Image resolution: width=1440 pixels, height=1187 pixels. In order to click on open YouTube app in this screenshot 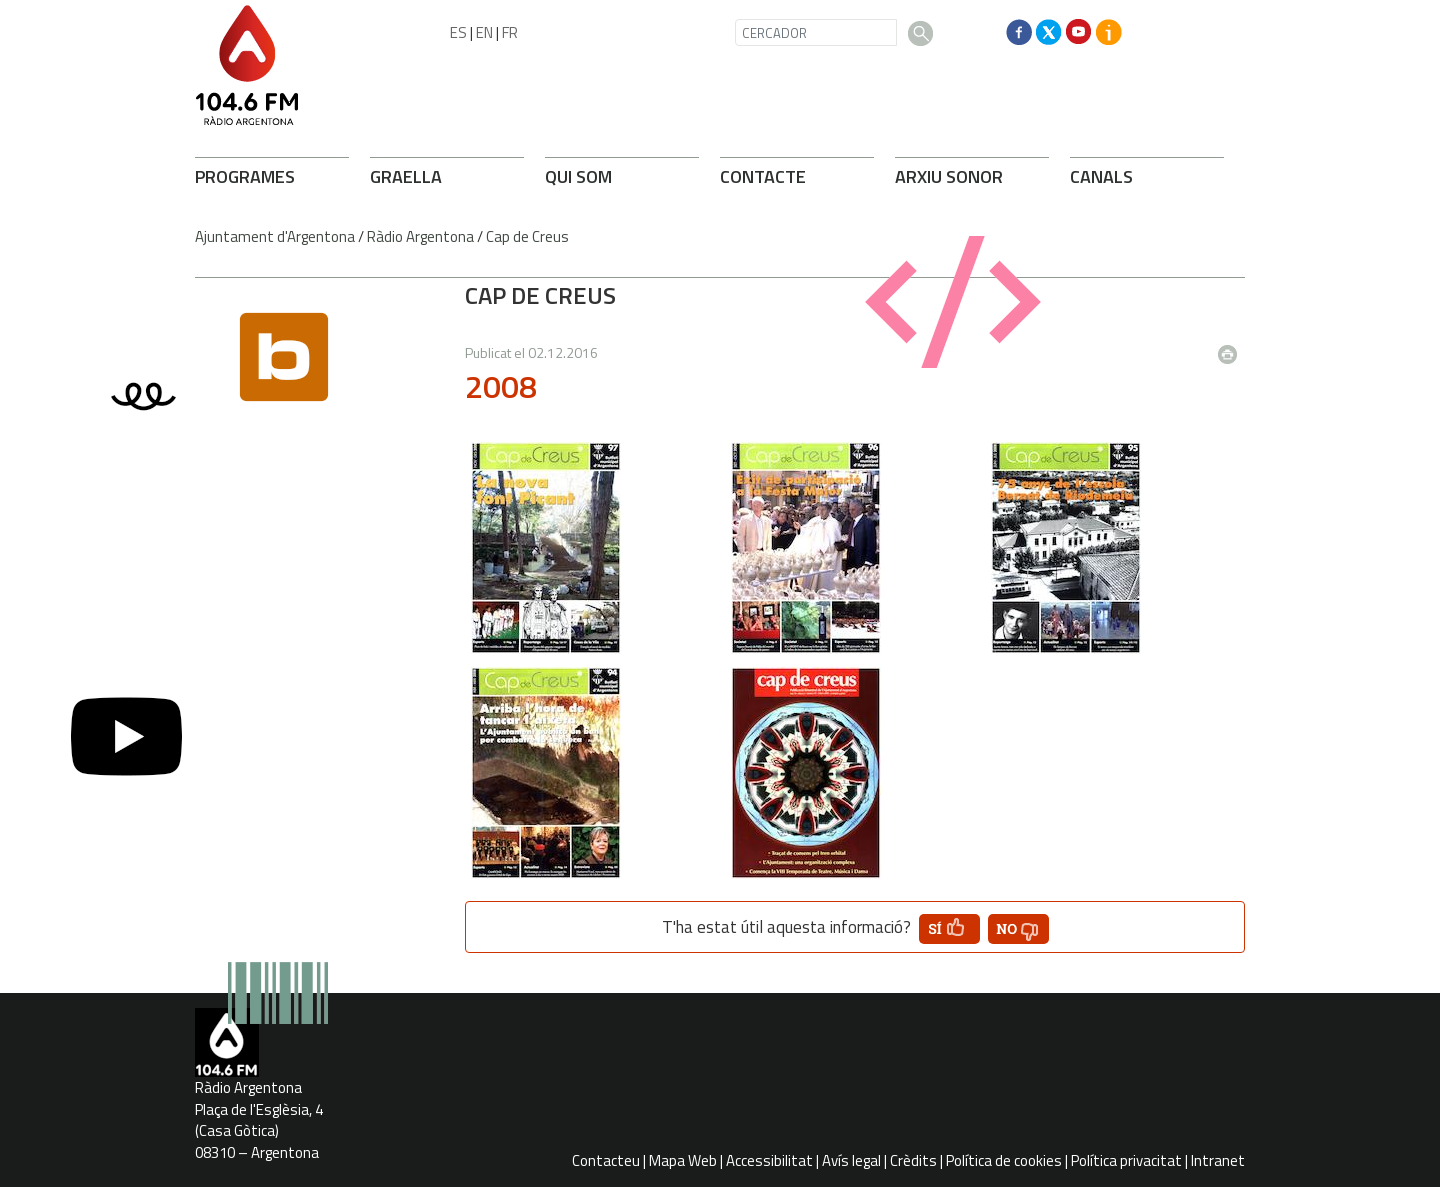, I will do `click(126, 736)`.